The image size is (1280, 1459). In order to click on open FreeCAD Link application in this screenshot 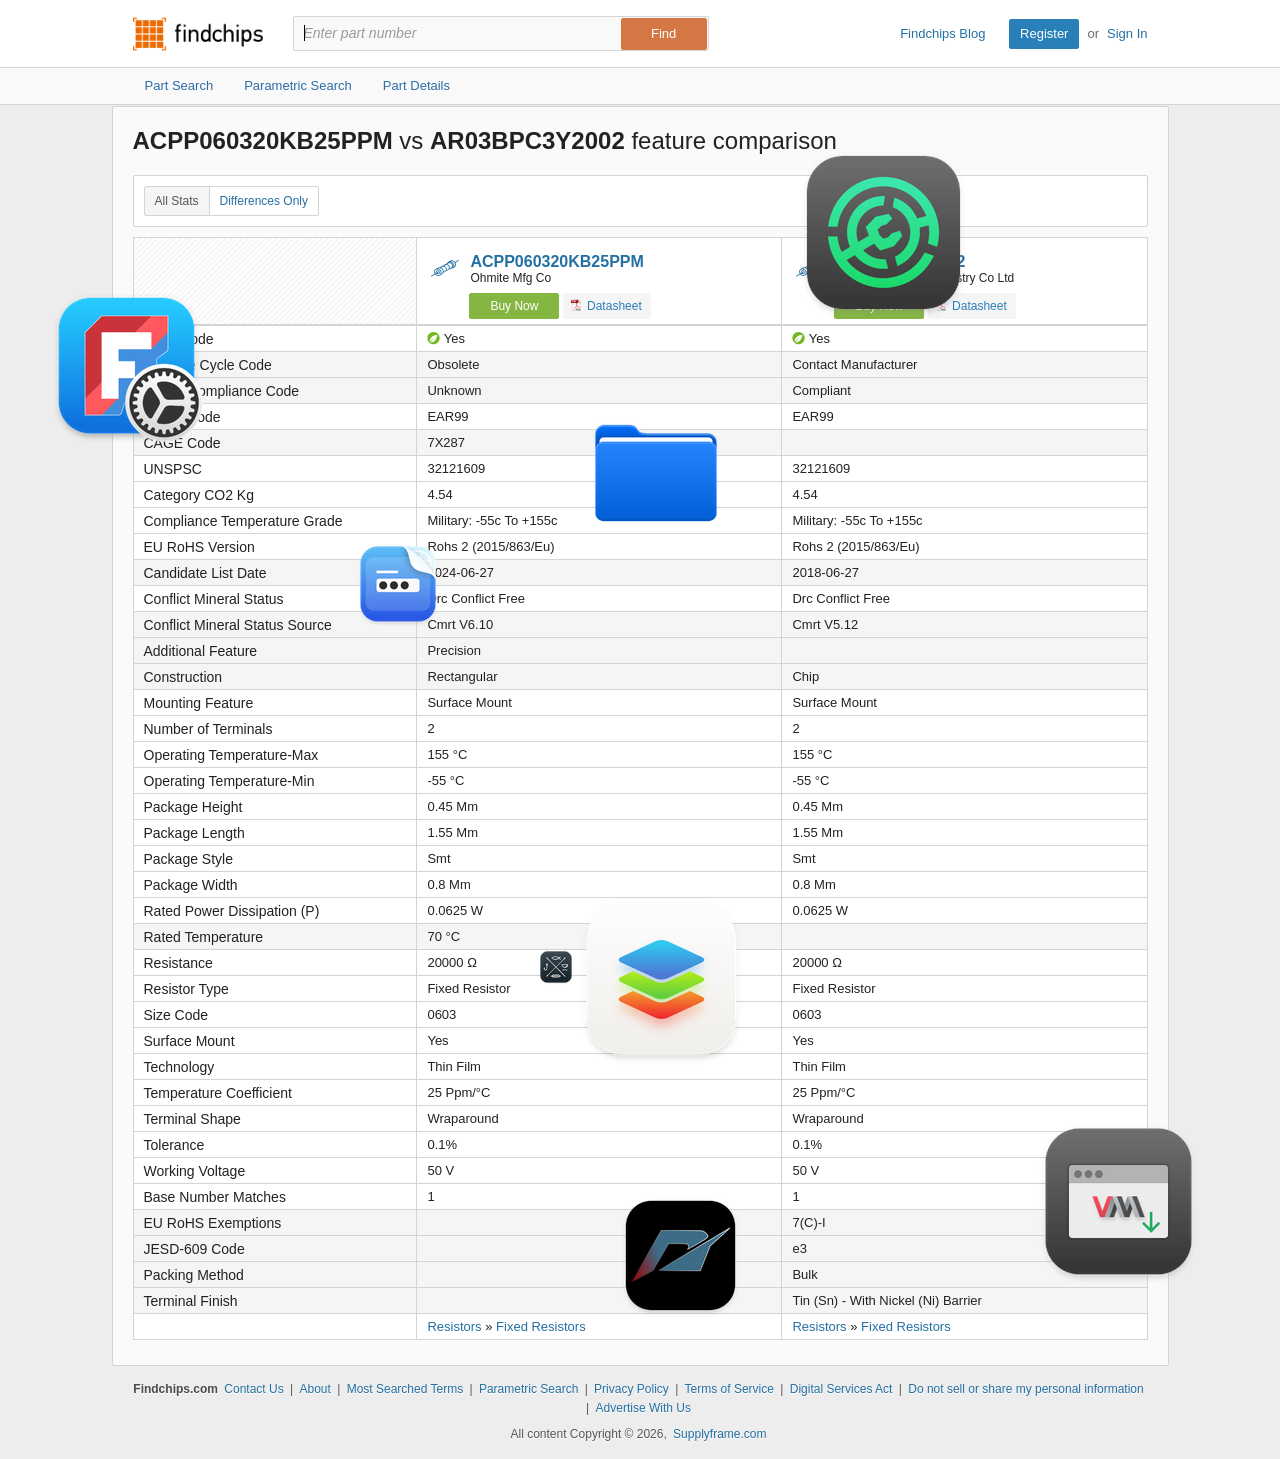, I will do `click(126, 365)`.